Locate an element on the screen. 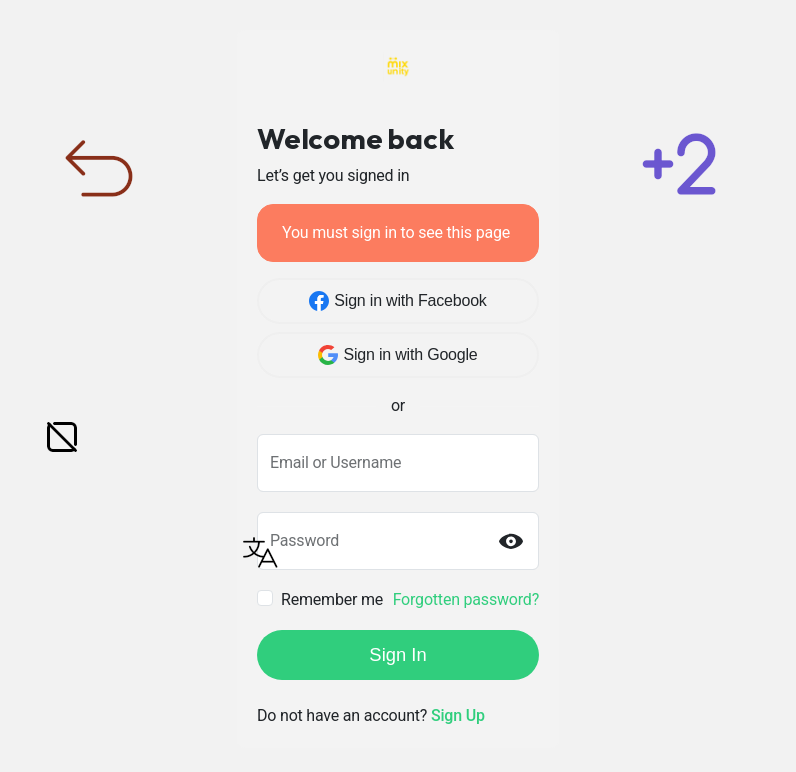 Image resolution: width=796 pixels, height=772 pixels. translate text to another language is located at coordinates (259, 553).